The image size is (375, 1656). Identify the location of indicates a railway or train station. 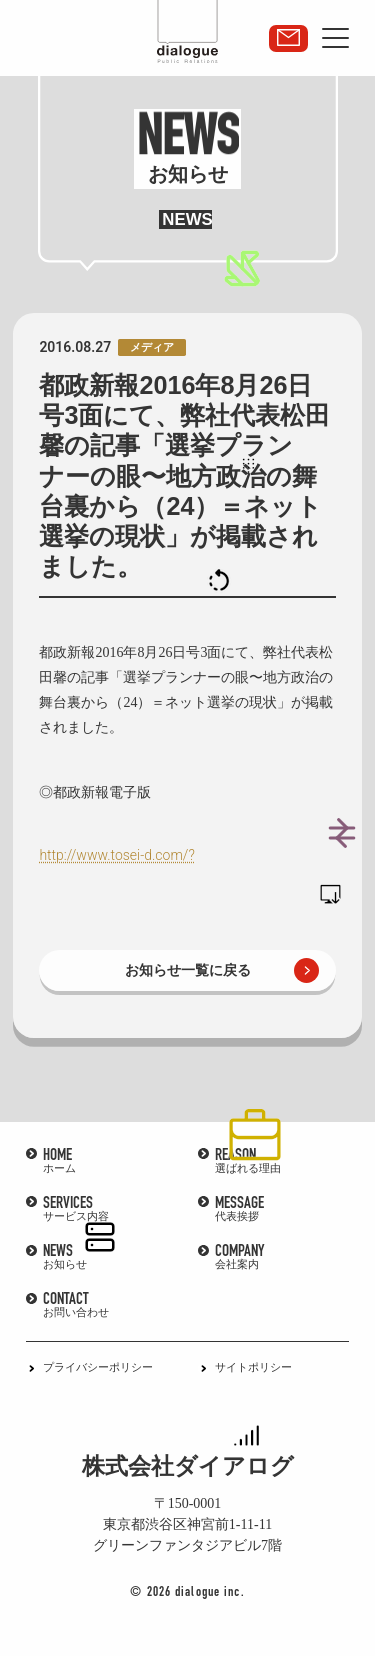
(342, 833).